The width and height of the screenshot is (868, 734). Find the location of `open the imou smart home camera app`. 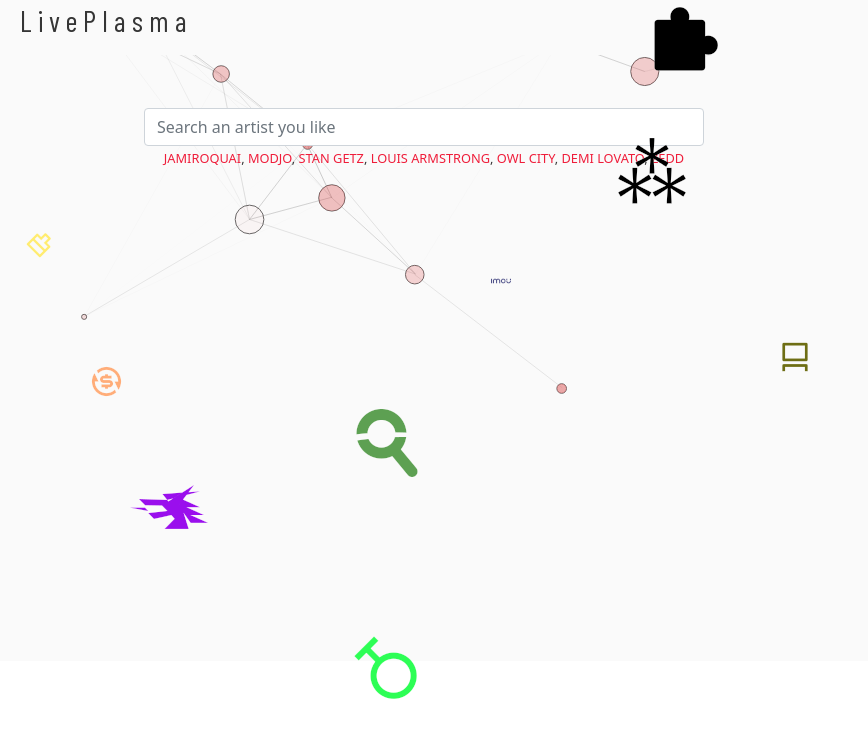

open the imou smart home camera app is located at coordinates (501, 281).